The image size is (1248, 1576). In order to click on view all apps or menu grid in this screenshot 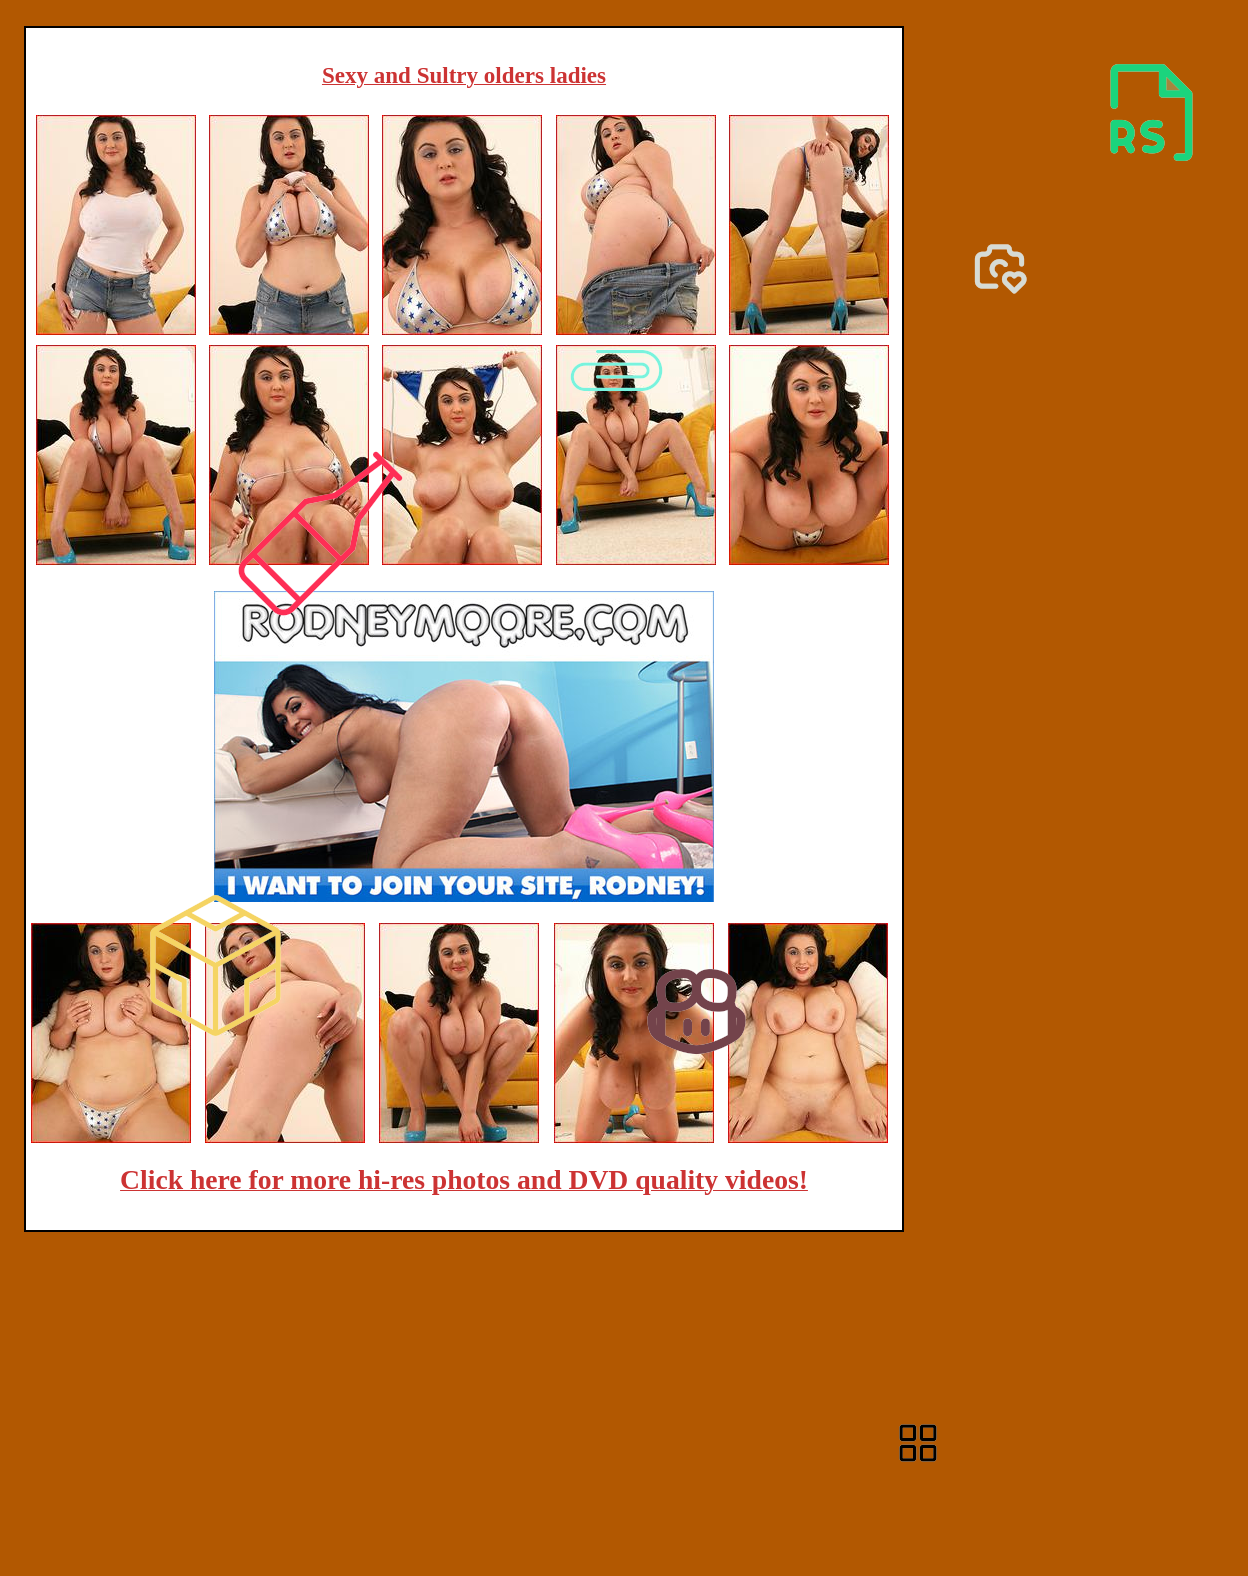, I will do `click(918, 1443)`.